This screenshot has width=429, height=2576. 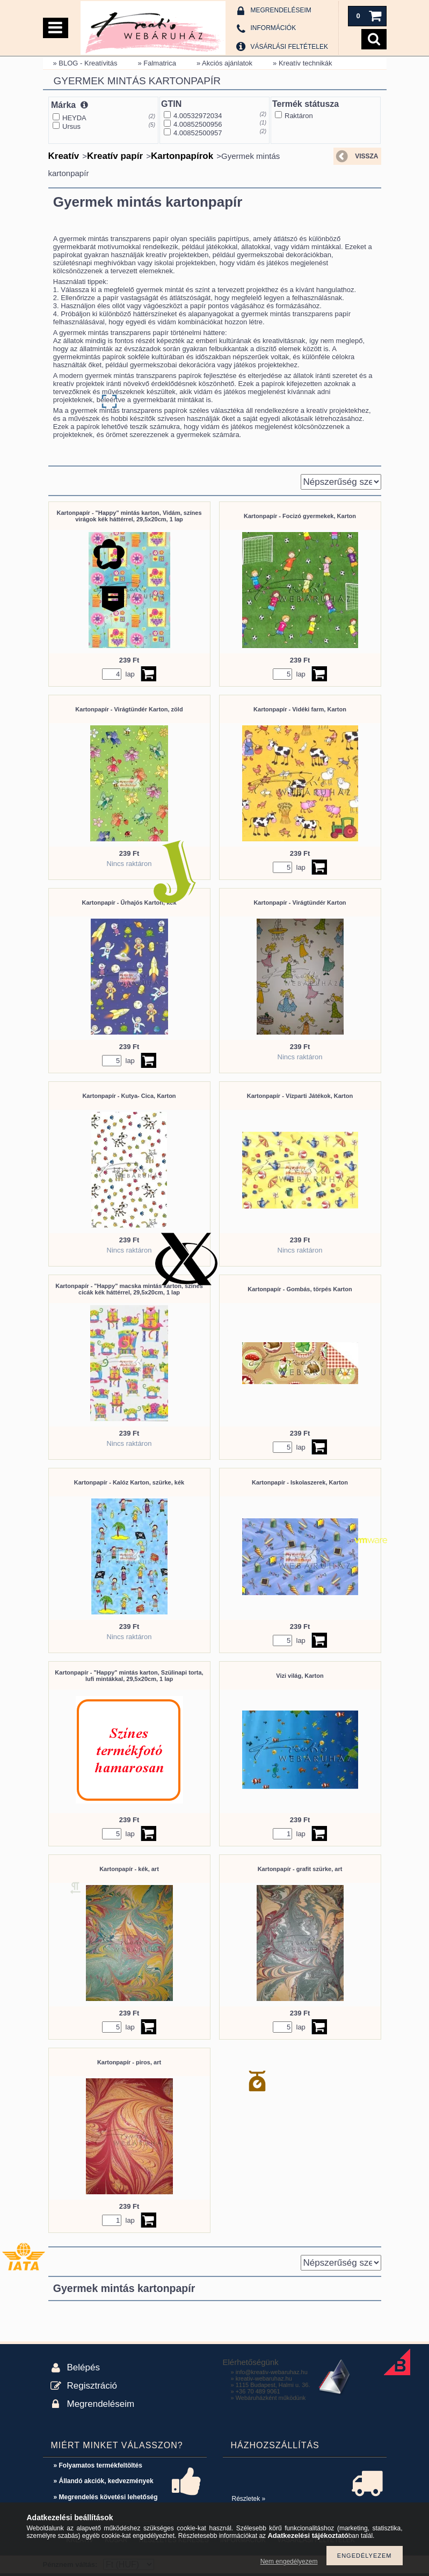 What do you see at coordinates (257, 2081) in the screenshot?
I see `view weight or measurement settings` at bounding box center [257, 2081].